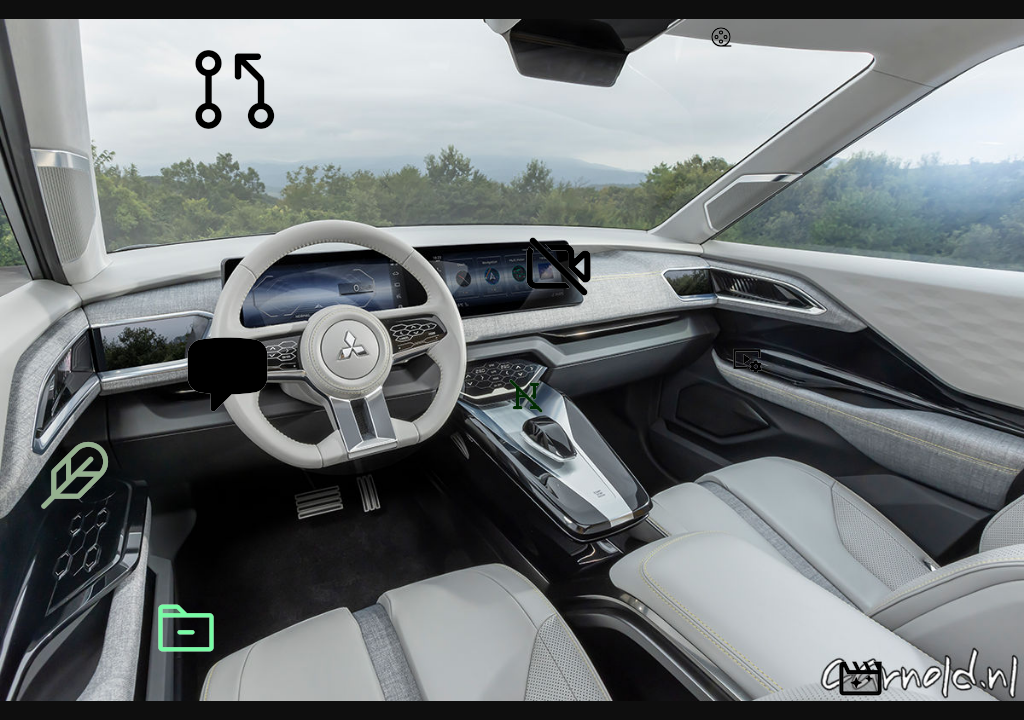 The width and height of the screenshot is (1024, 720). I want to click on create a new pull request, so click(231, 89).